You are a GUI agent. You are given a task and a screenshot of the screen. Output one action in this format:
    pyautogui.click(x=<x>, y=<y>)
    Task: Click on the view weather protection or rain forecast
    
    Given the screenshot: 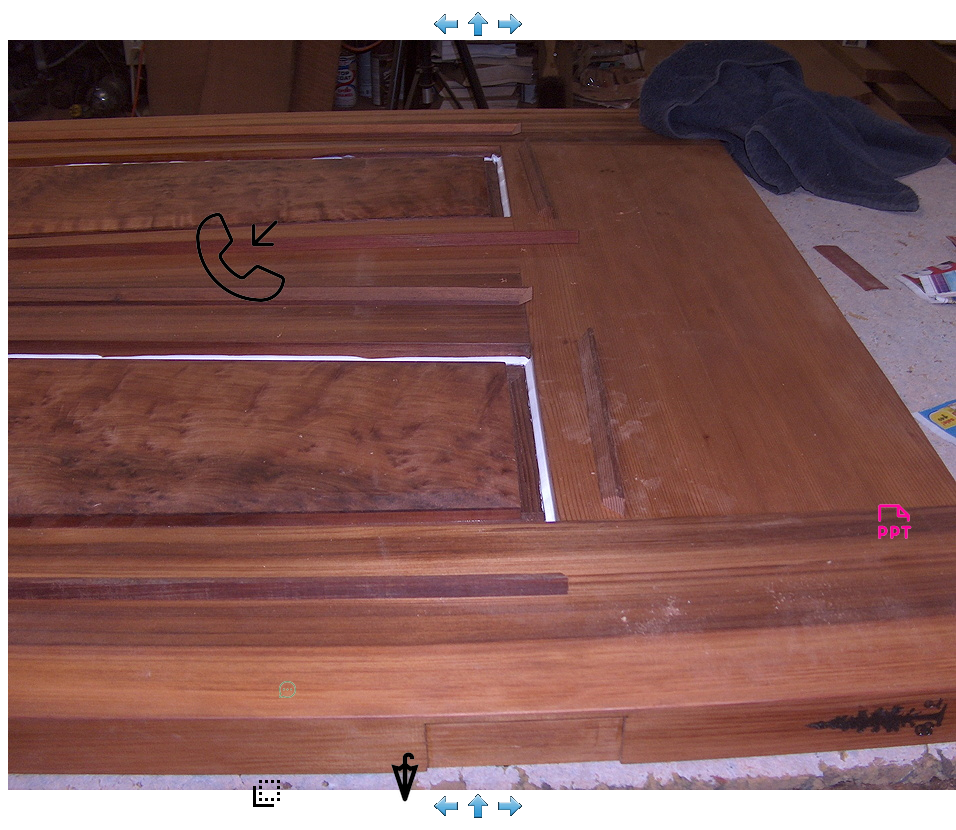 What is the action you would take?
    pyautogui.click(x=405, y=778)
    